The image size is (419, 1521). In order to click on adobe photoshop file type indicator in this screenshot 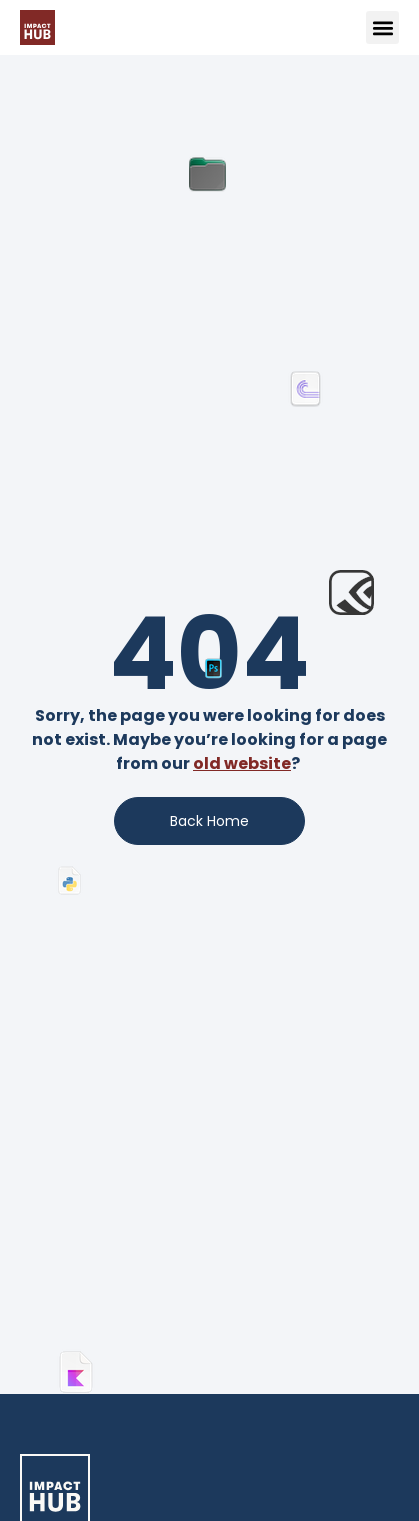, I will do `click(213, 668)`.